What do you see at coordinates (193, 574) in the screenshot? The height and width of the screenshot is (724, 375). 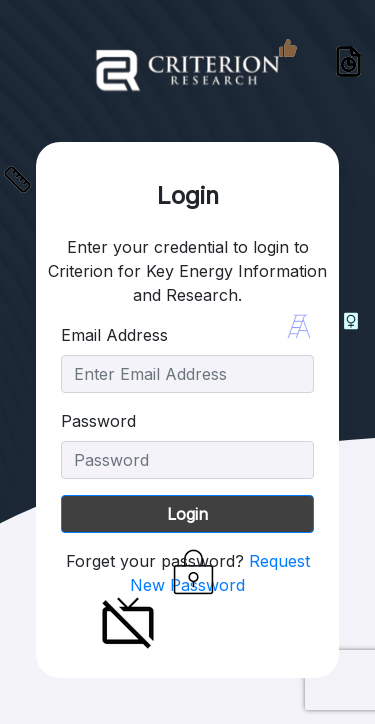 I see `access security or privacy settings` at bounding box center [193, 574].